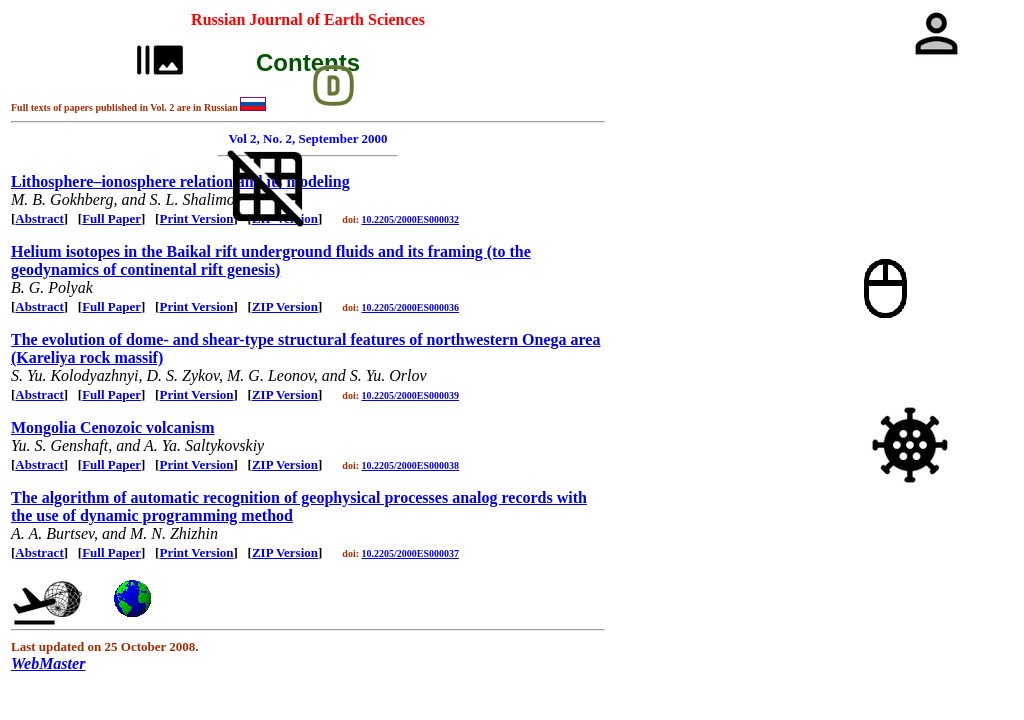 This screenshot has height=720, width=1024. Describe the element at coordinates (885, 288) in the screenshot. I see `mouse input device settings` at that location.